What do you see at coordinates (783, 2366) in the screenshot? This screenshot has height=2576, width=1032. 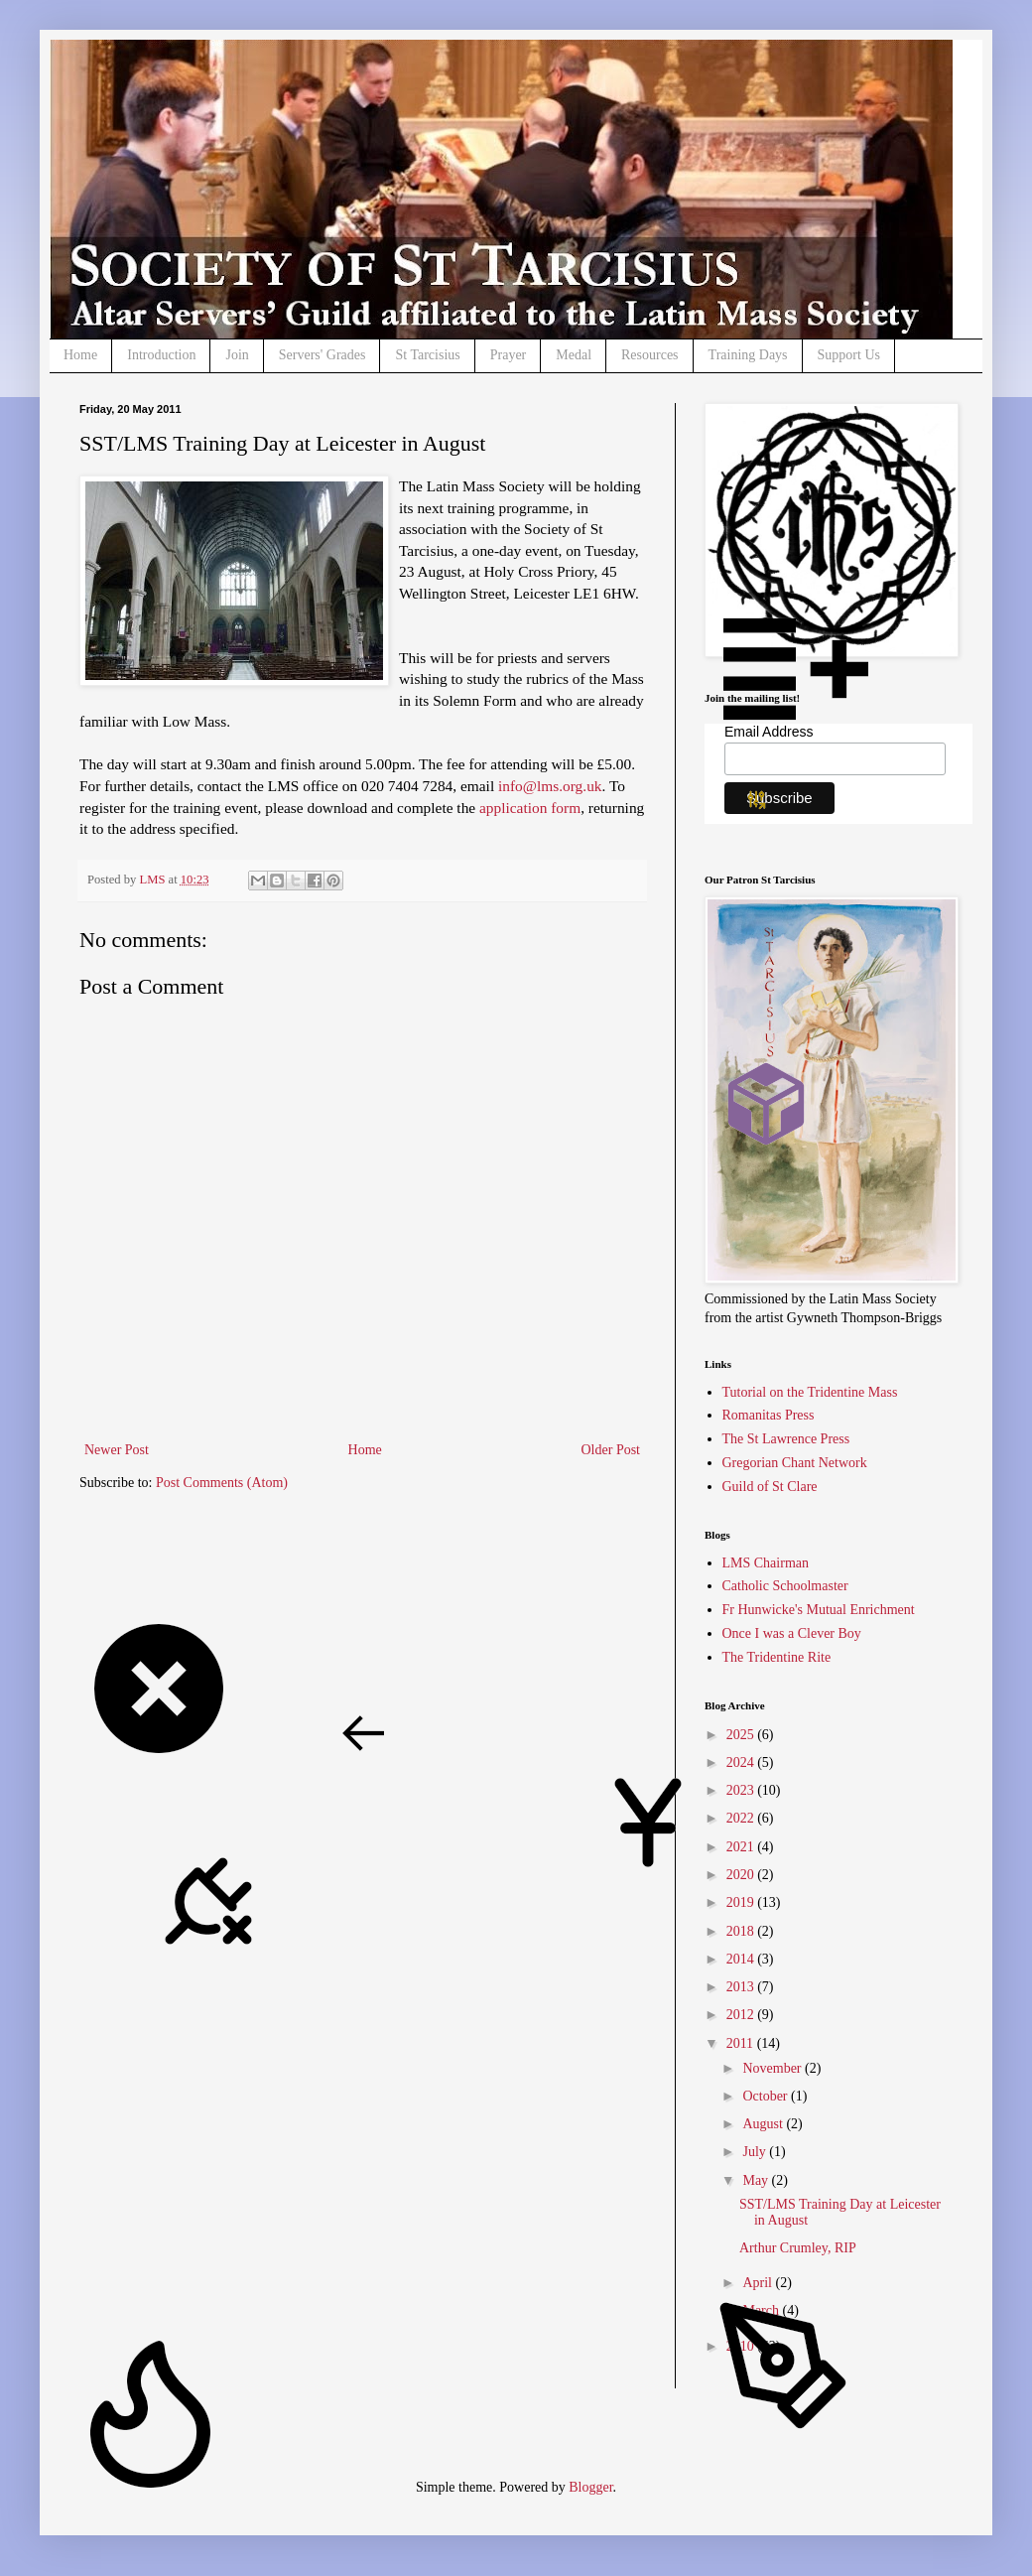 I see `access vector drawing or pen tool` at bounding box center [783, 2366].